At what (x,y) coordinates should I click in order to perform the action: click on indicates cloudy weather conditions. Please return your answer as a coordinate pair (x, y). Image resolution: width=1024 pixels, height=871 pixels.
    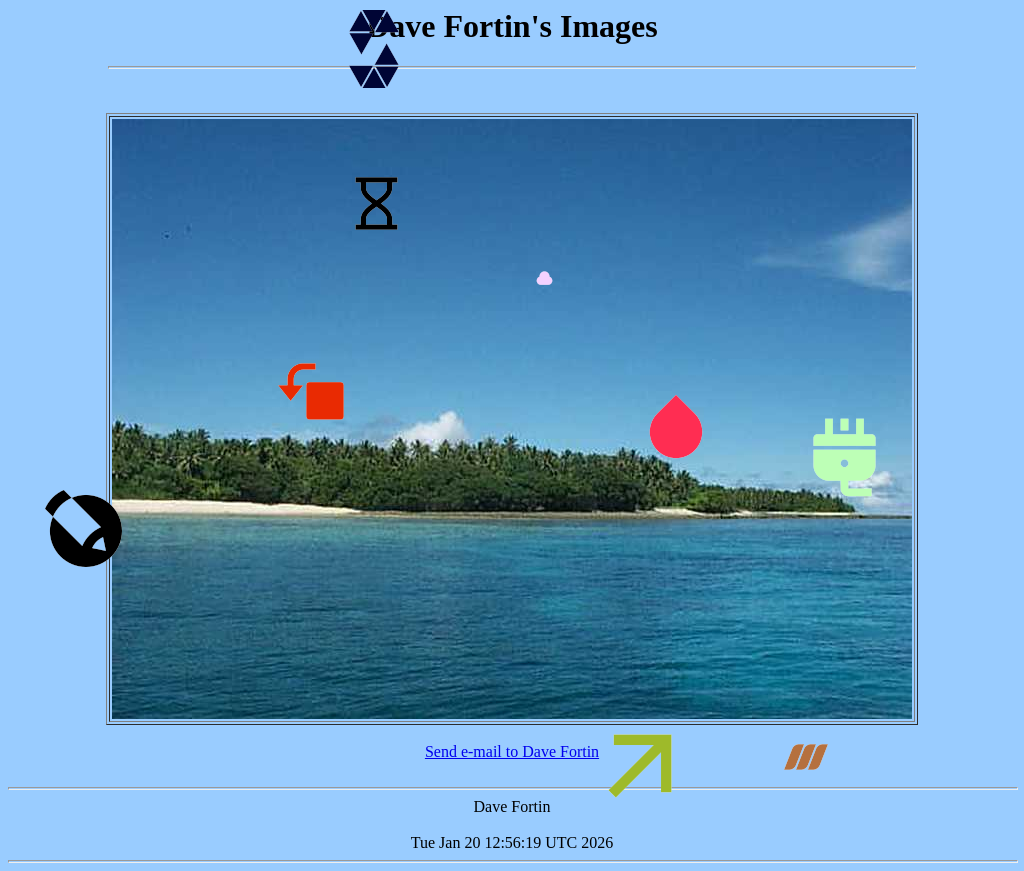
    Looking at the image, I should click on (544, 278).